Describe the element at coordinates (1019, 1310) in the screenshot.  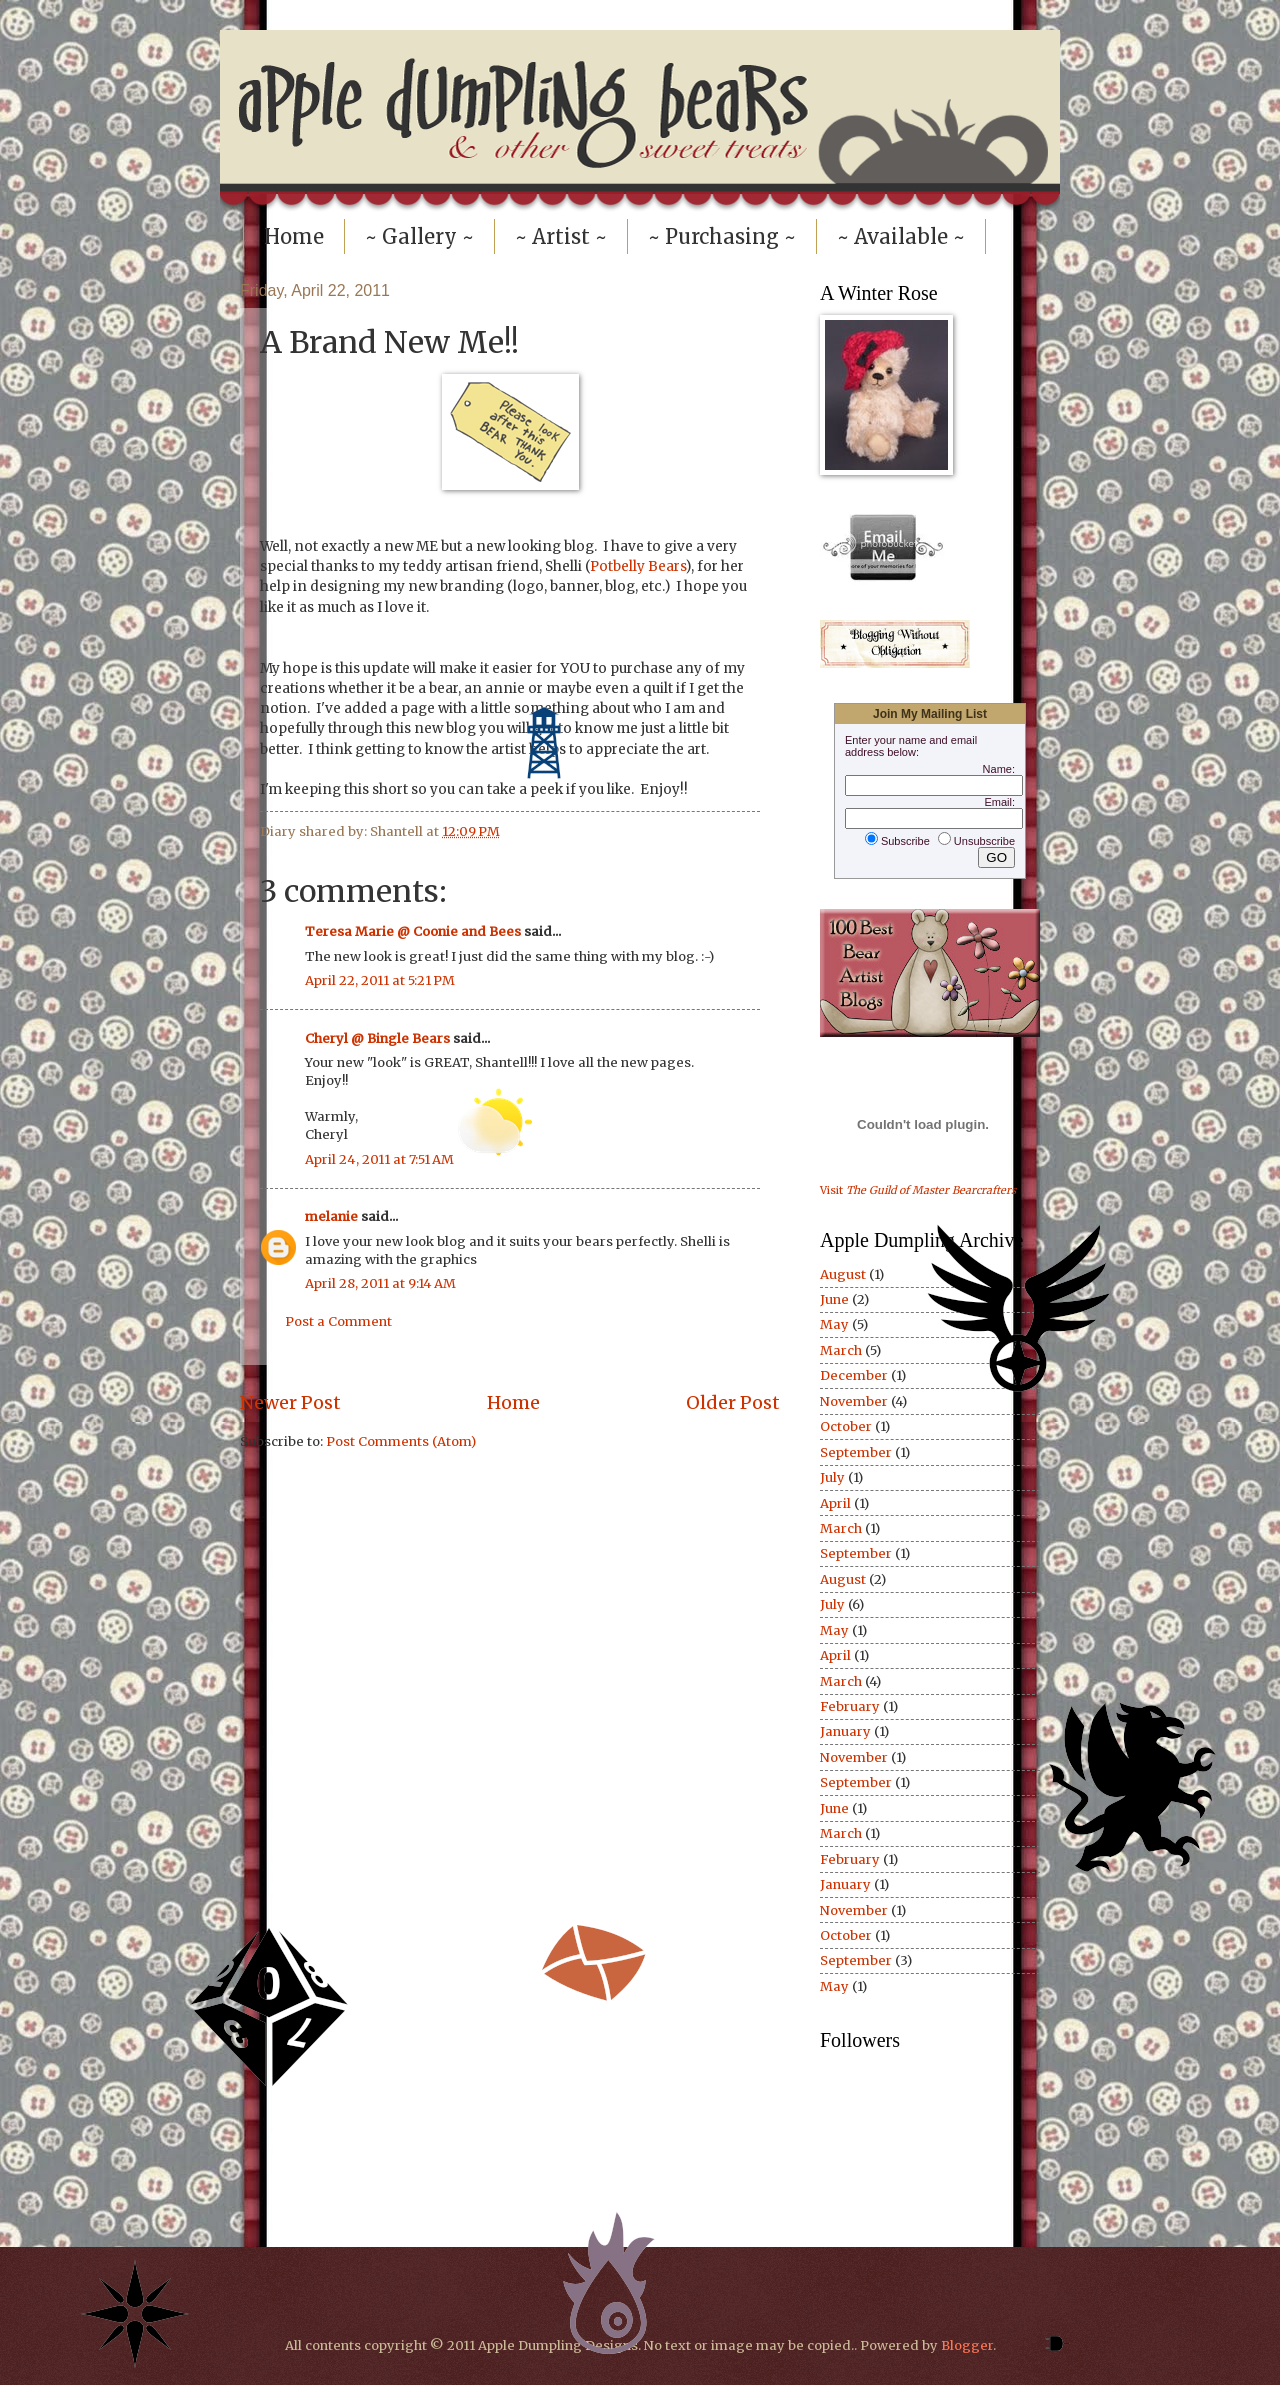
I see `faction or guild emblem in a game interface` at that location.